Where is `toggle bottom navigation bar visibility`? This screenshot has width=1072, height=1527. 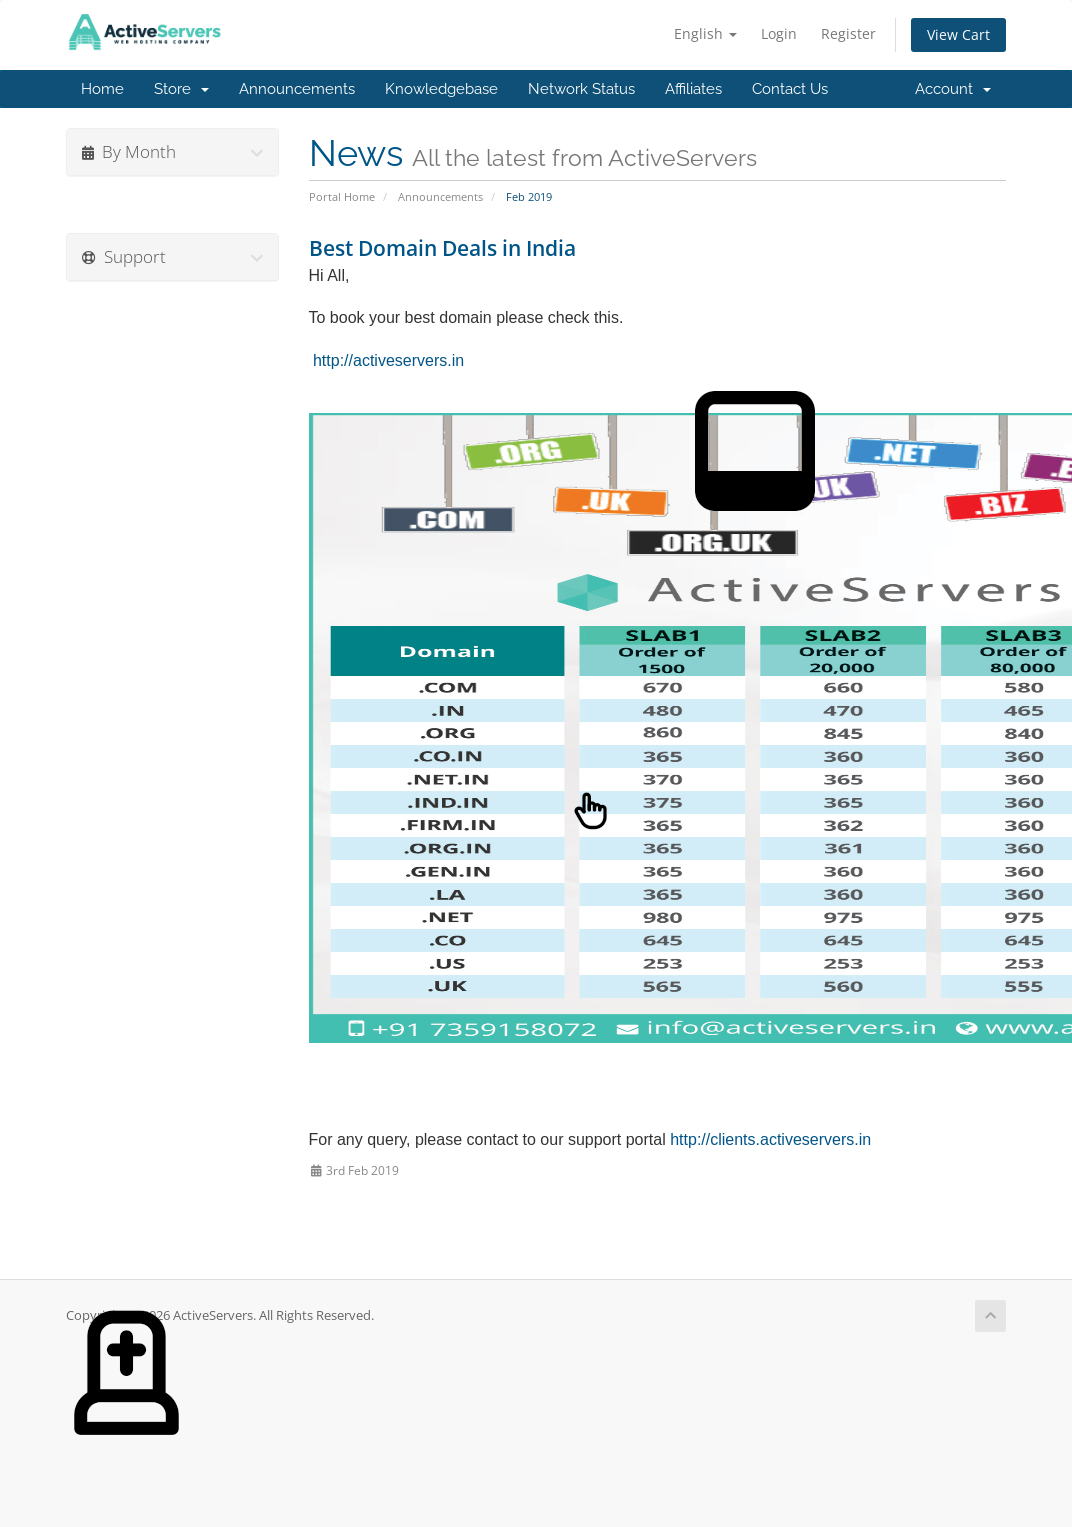
toggle bottom navigation bar visibility is located at coordinates (755, 451).